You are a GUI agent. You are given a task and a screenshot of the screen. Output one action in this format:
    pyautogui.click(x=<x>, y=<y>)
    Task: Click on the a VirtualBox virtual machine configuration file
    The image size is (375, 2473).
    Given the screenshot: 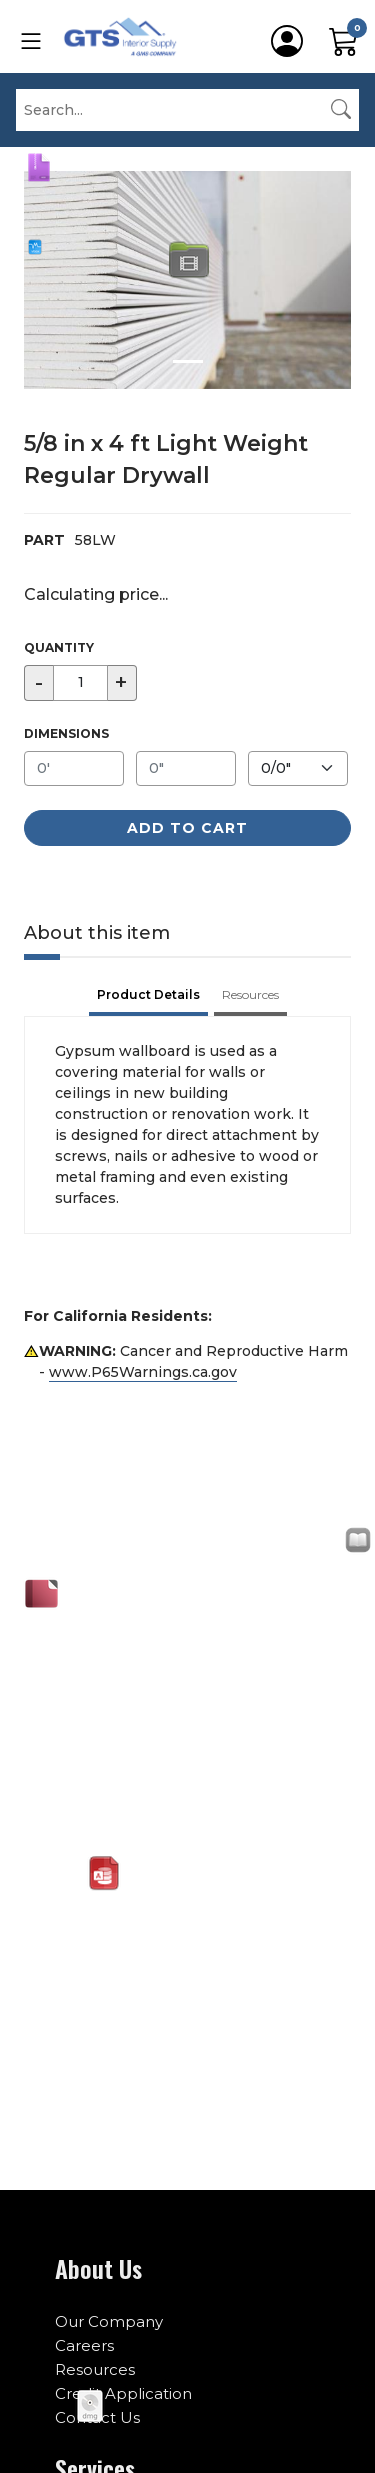 What is the action you would take?
    pyautogui.click(x=35, y=247)
    